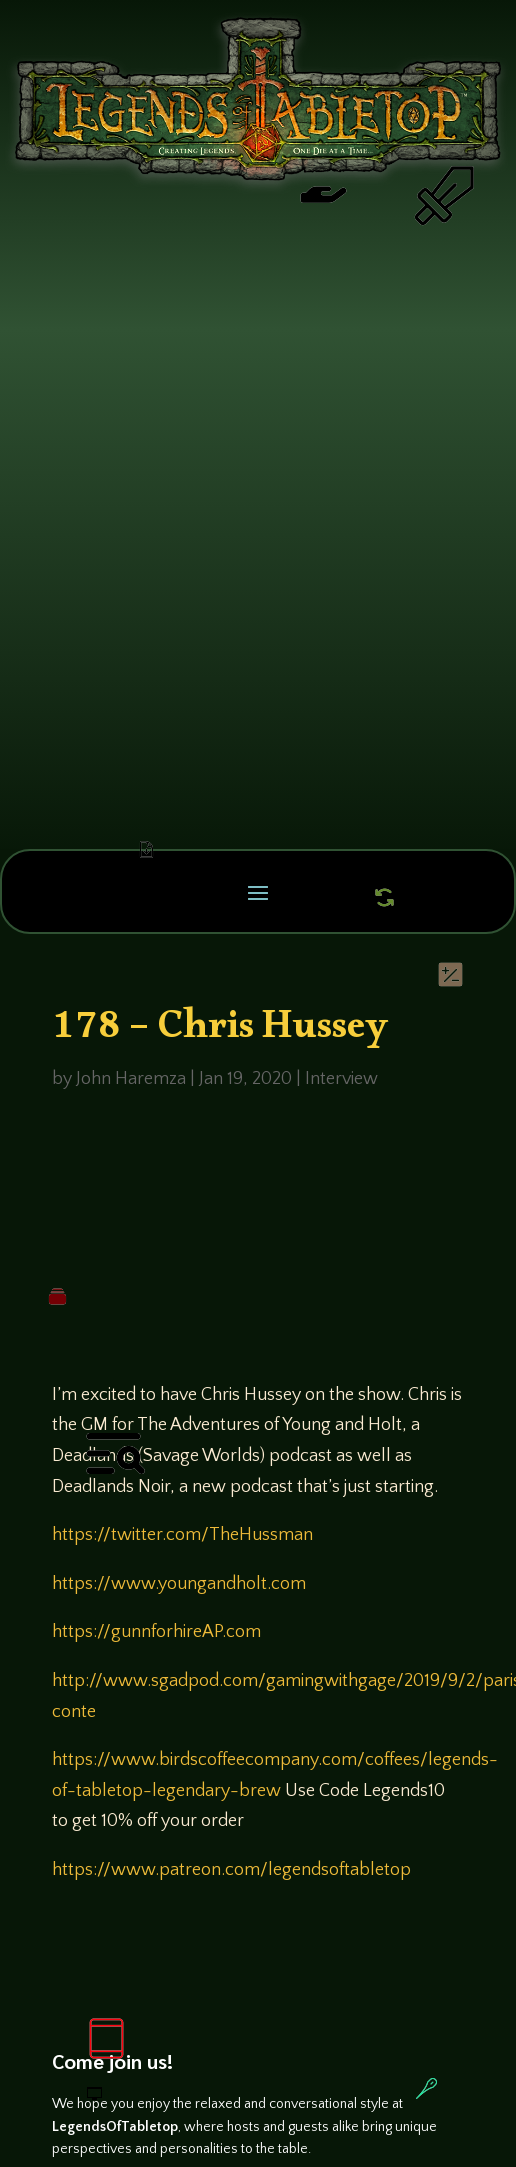 The width and height of the screenshot is (516, 2167). What do you see at coordinates (384, 897) in the screenshot?
I see `refresh or reload content` at bounding box center [384, 897].